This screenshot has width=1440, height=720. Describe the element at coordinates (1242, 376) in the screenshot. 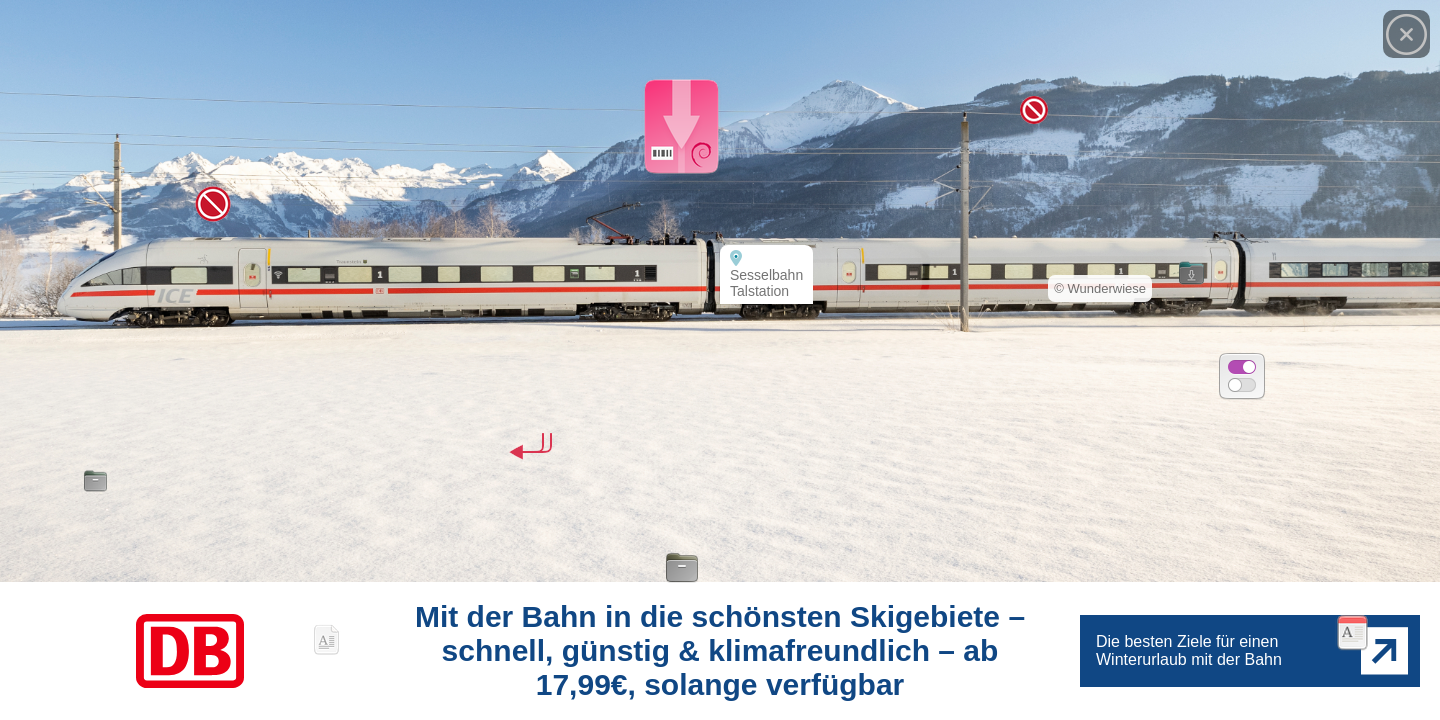

I see `open gnome tweaks to customize desktop settings` at that location.